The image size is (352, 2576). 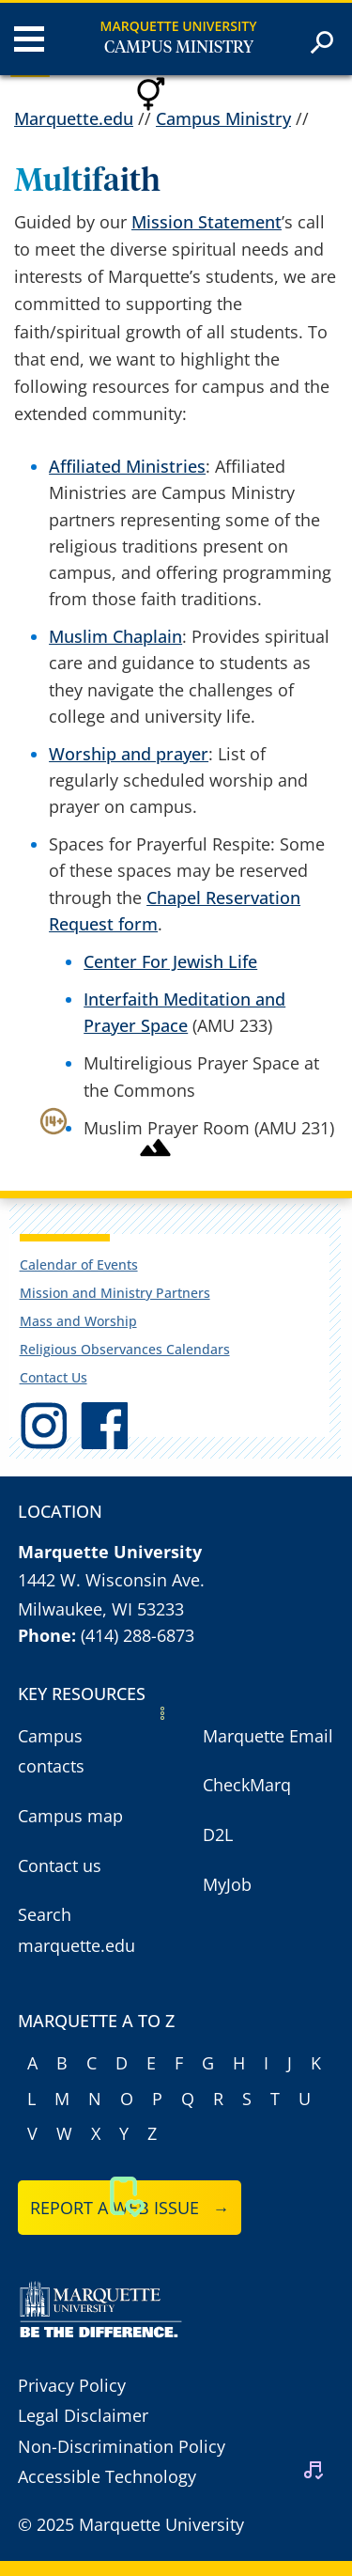 I want to click on indicates content rated for ages 14 and older, so click(x=54, y=1121).